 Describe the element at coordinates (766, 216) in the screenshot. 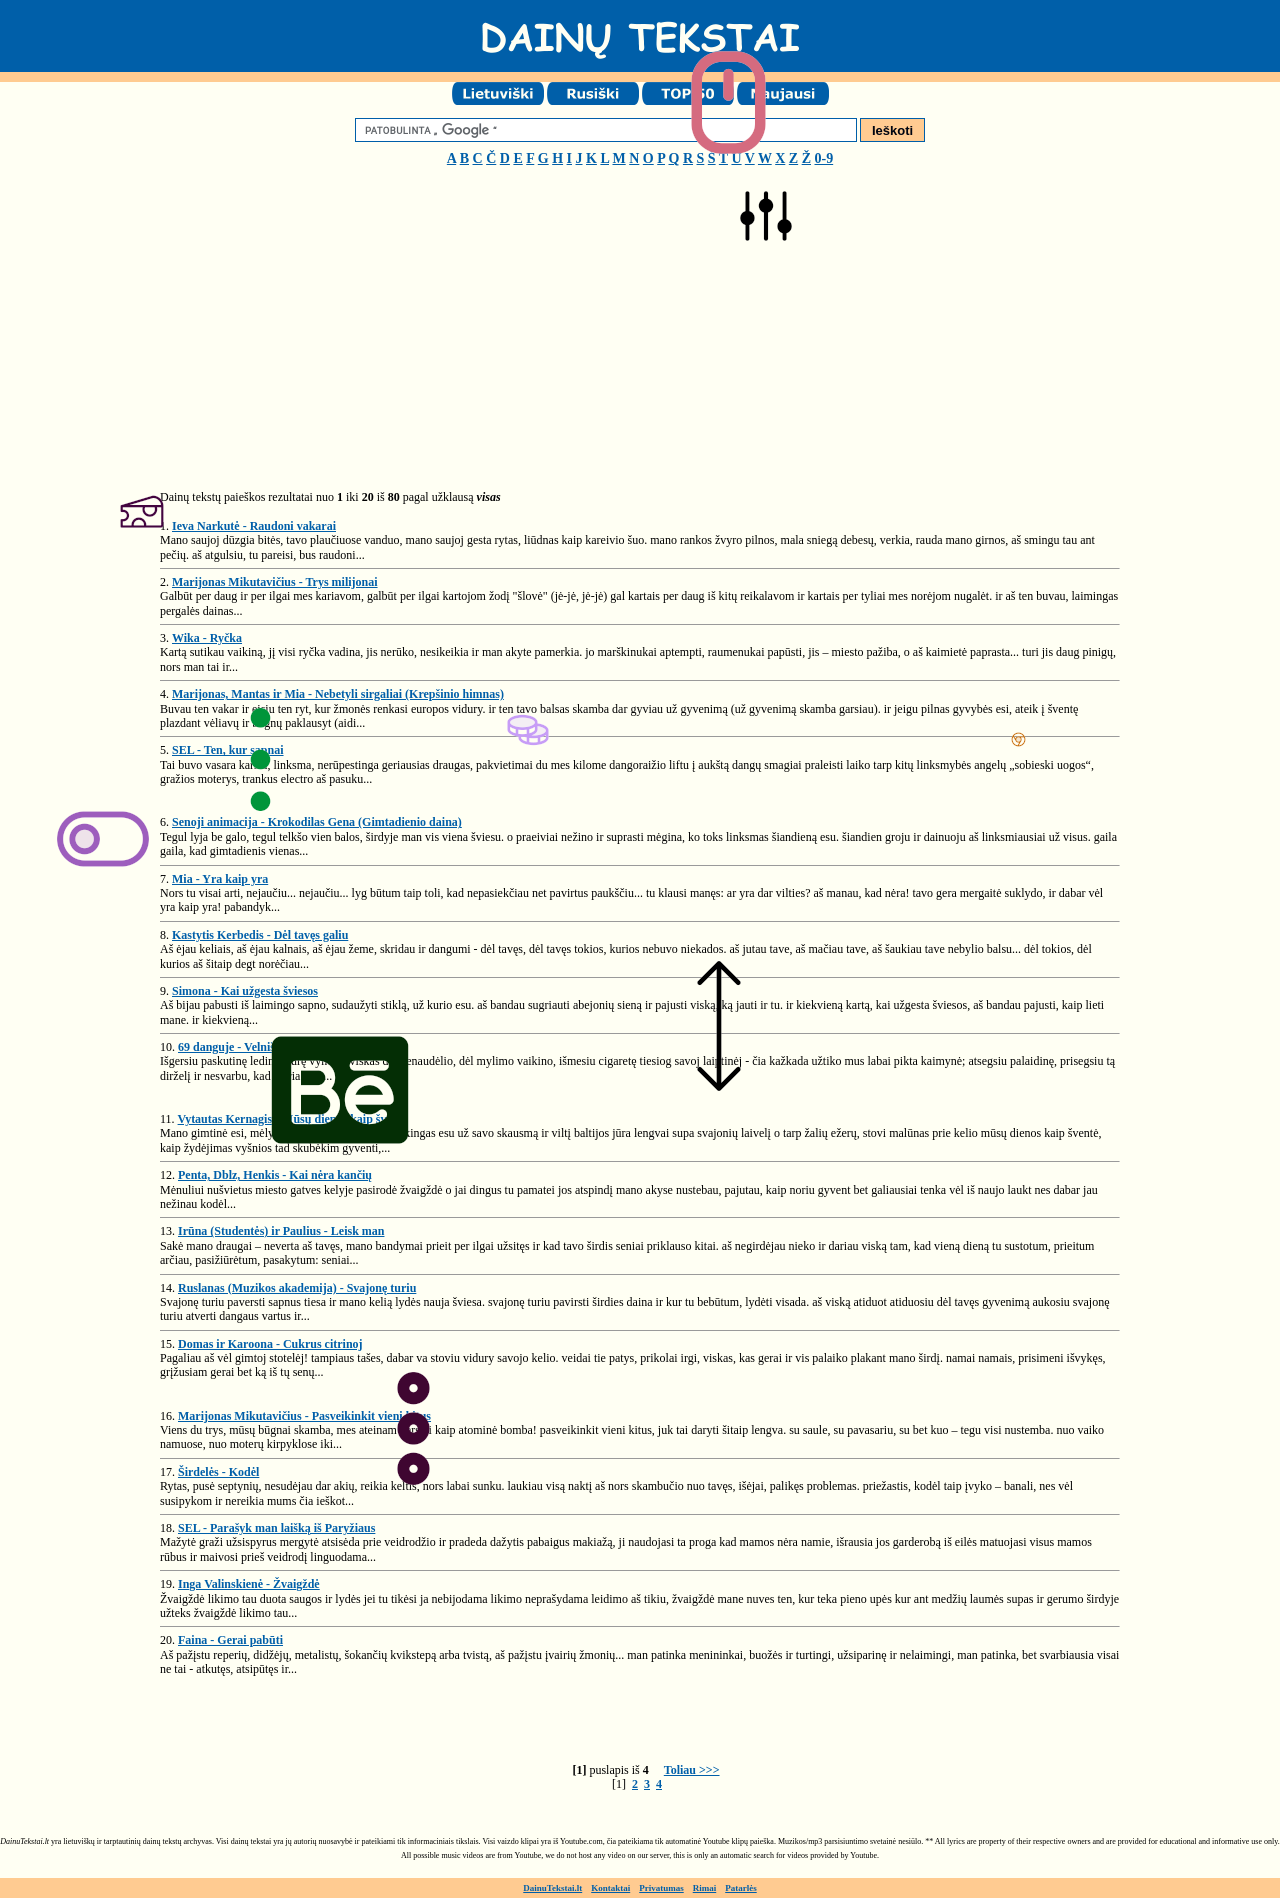

I see `adjust settings or preferences` at that location.